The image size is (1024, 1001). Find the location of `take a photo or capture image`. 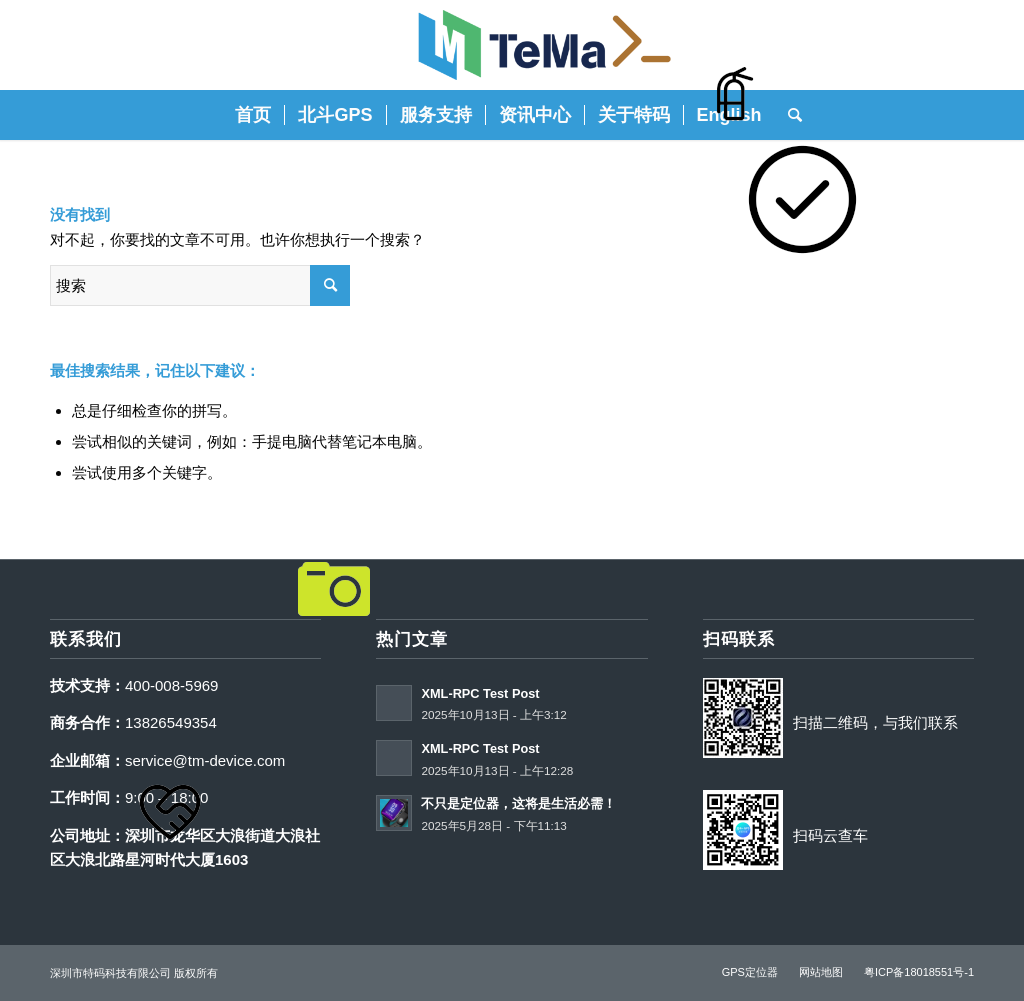

take a photo or capture image is located at coordinates (334, 589).